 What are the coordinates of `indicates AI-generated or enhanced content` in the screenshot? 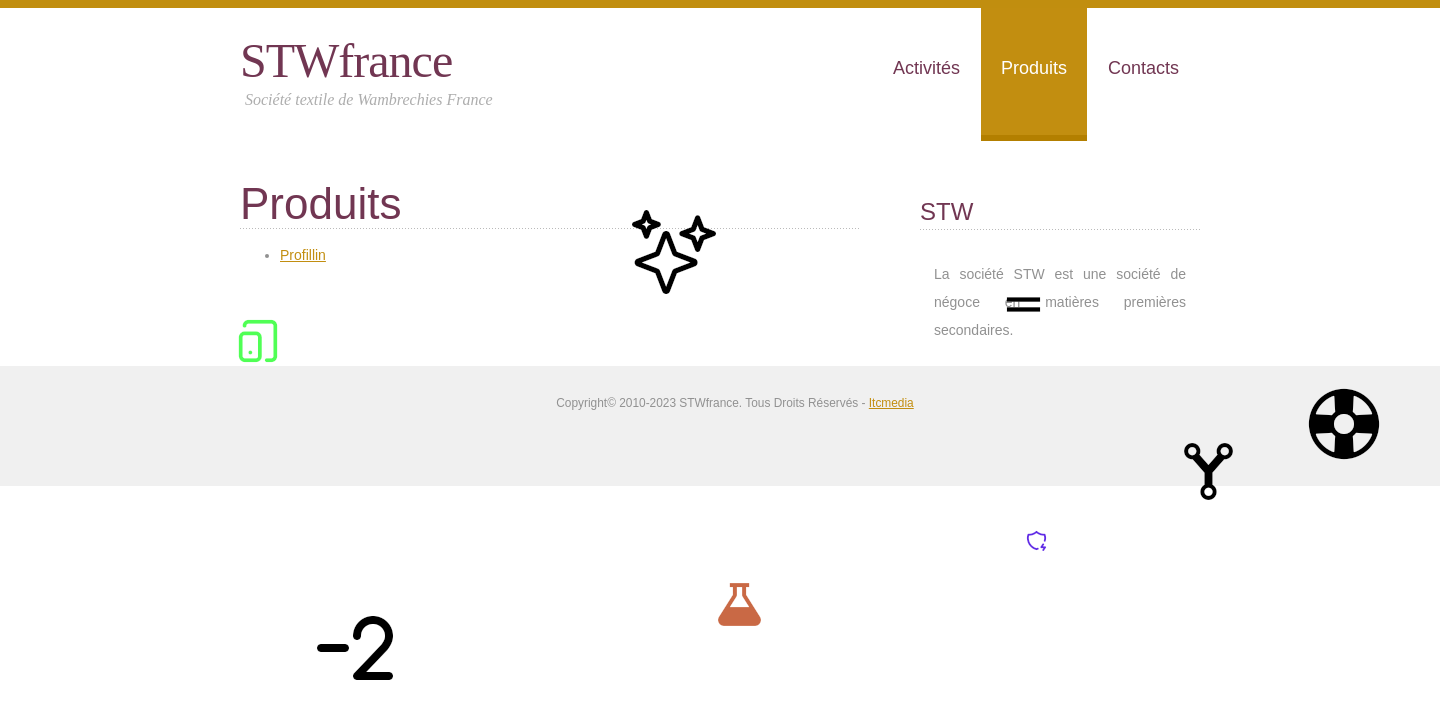 It's located at (674, 252).